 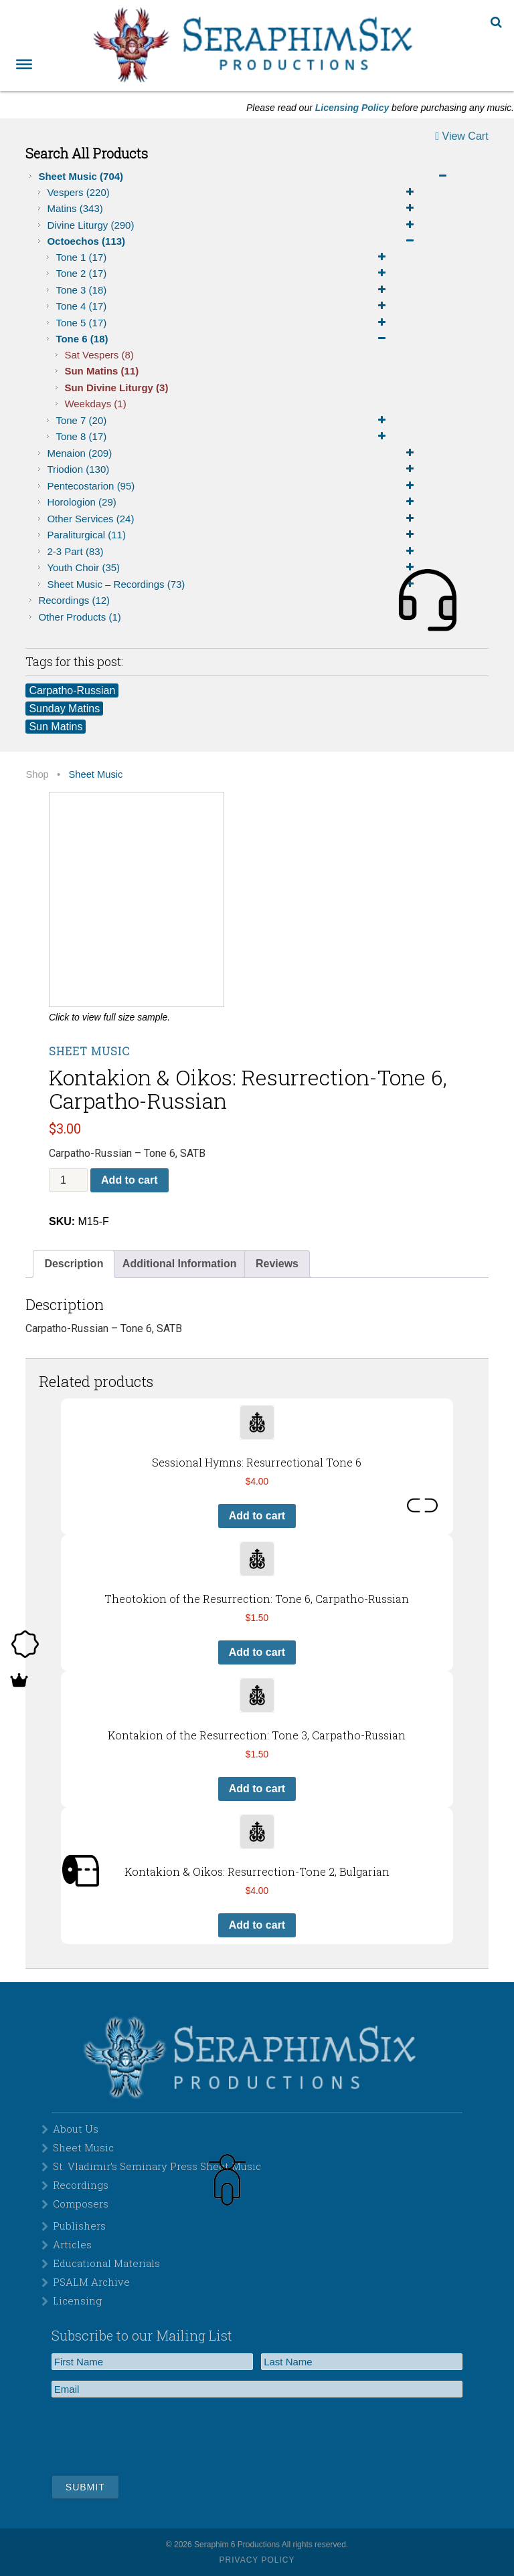 What do you see at coordinates (422, 1505) in the screenshot?
I see `unlink or break a connected item` at bounding box center [422, 1505].